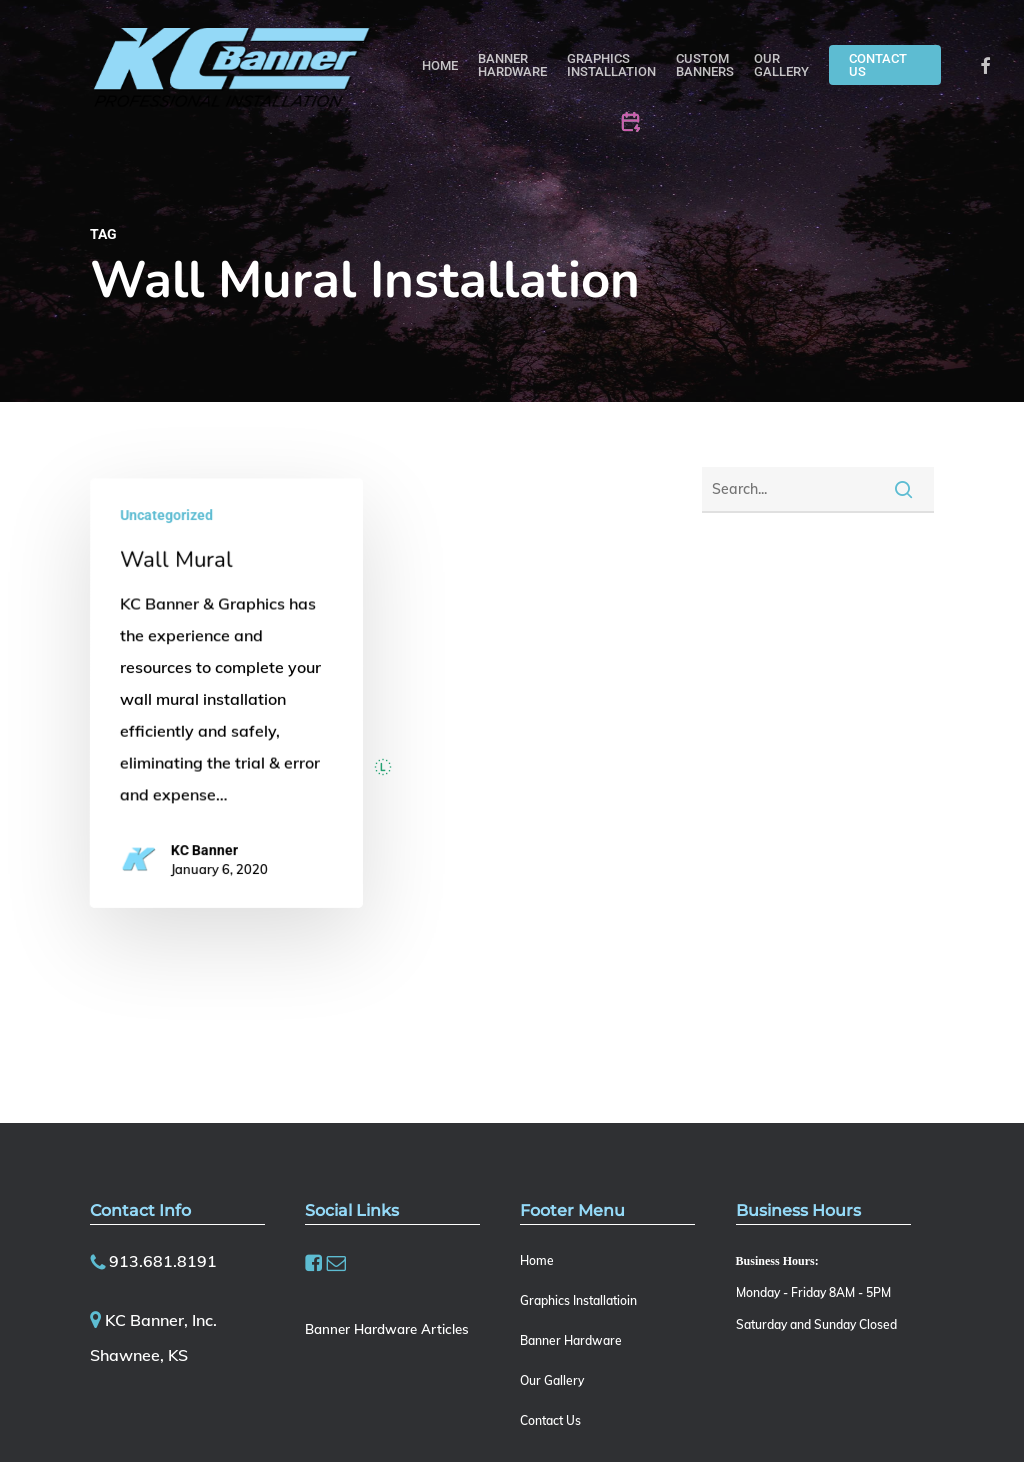  I want to click on indicates a loading or processing state, so click(383, 767).